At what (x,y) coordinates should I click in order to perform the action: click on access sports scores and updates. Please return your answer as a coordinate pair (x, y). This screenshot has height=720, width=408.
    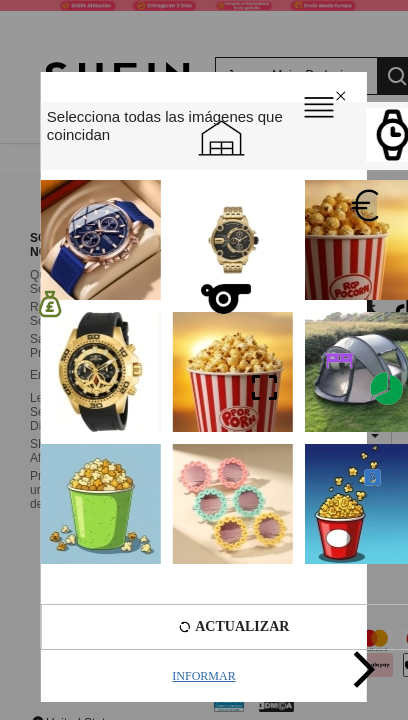
    Looking at the image, I should click on (226, 299).